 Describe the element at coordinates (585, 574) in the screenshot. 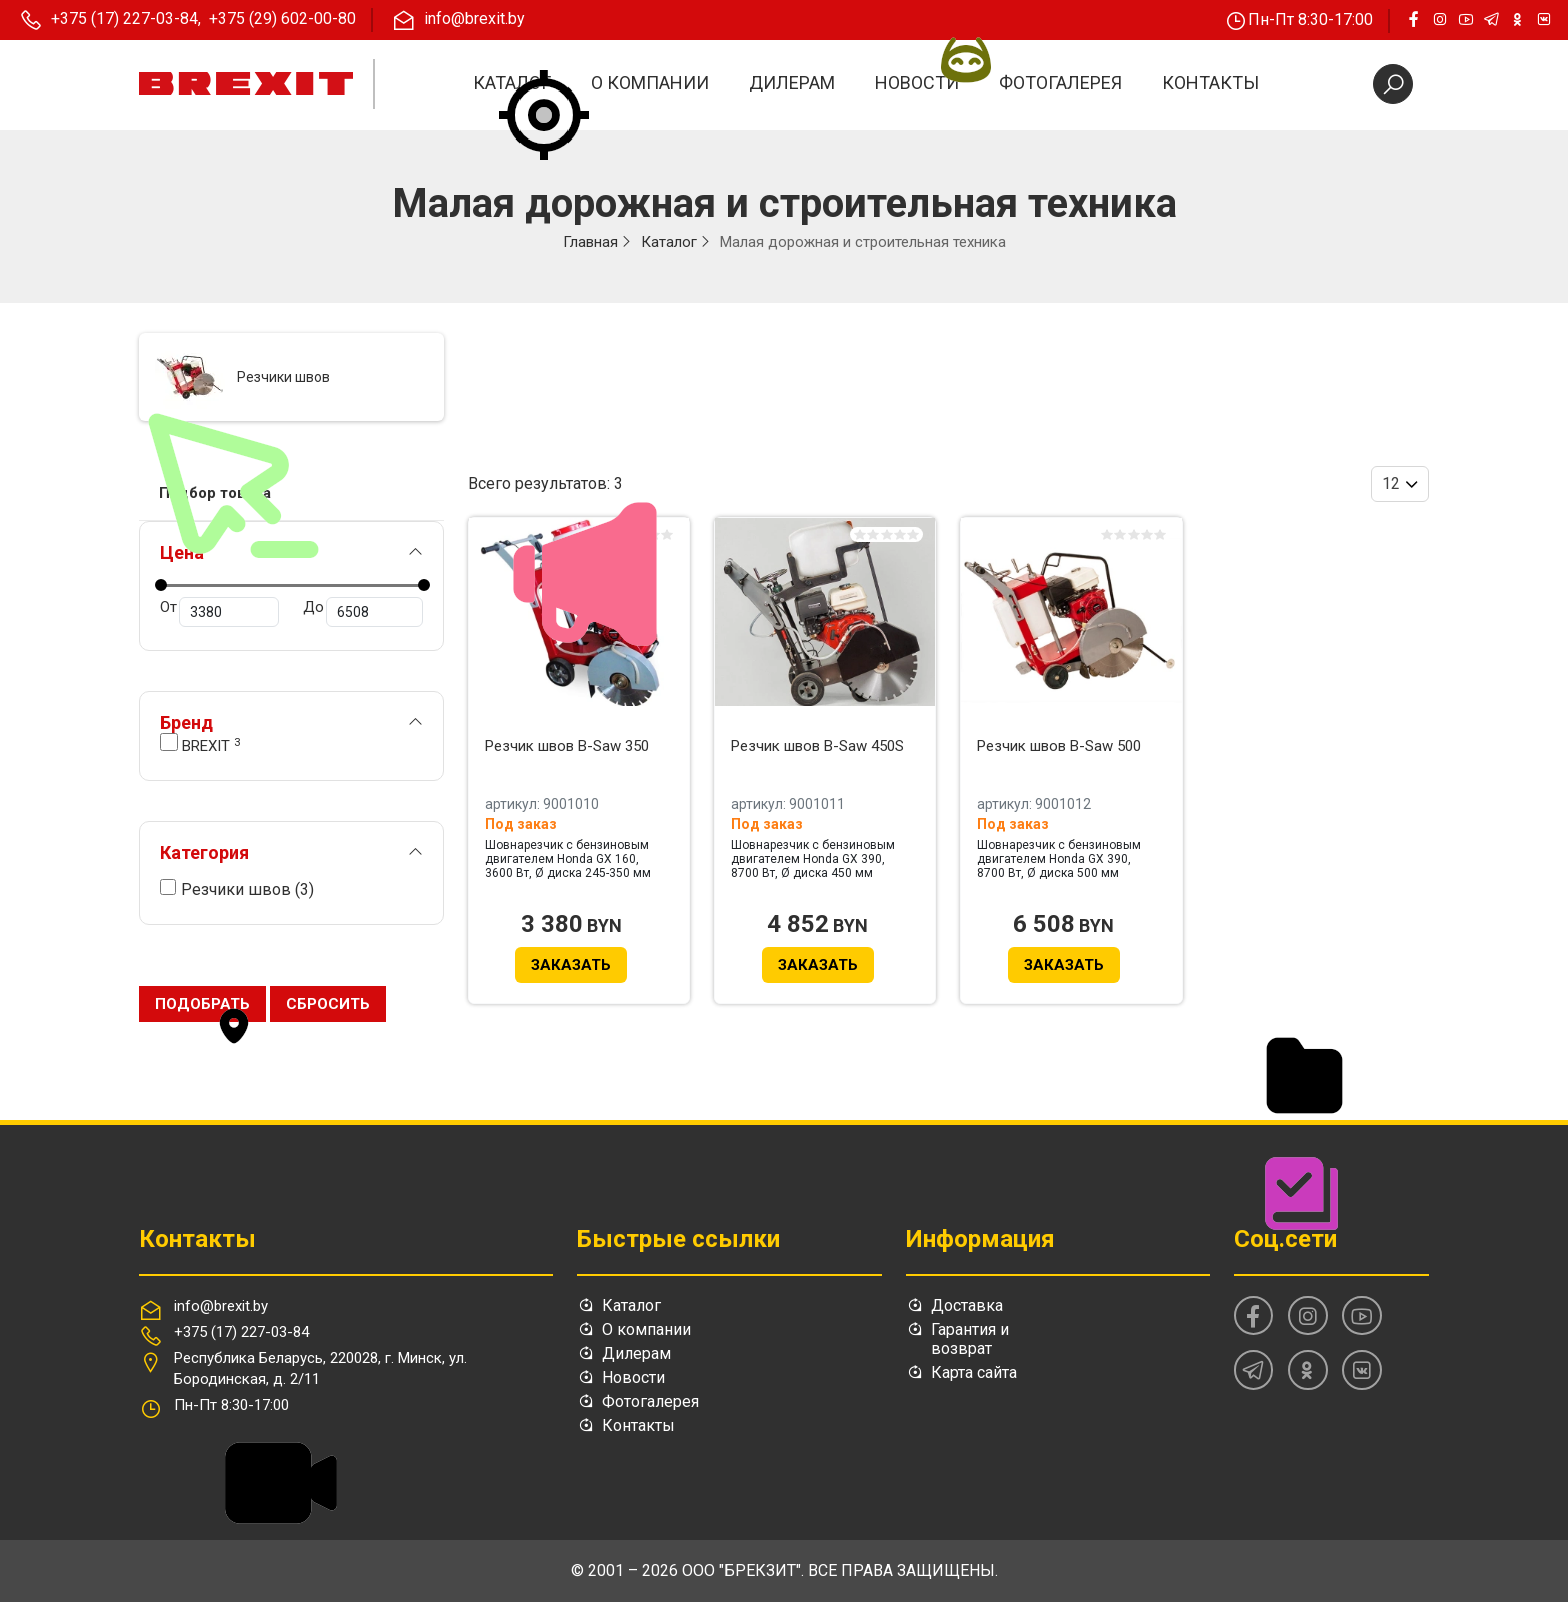

I see `view or access an announcement channel` at that location.